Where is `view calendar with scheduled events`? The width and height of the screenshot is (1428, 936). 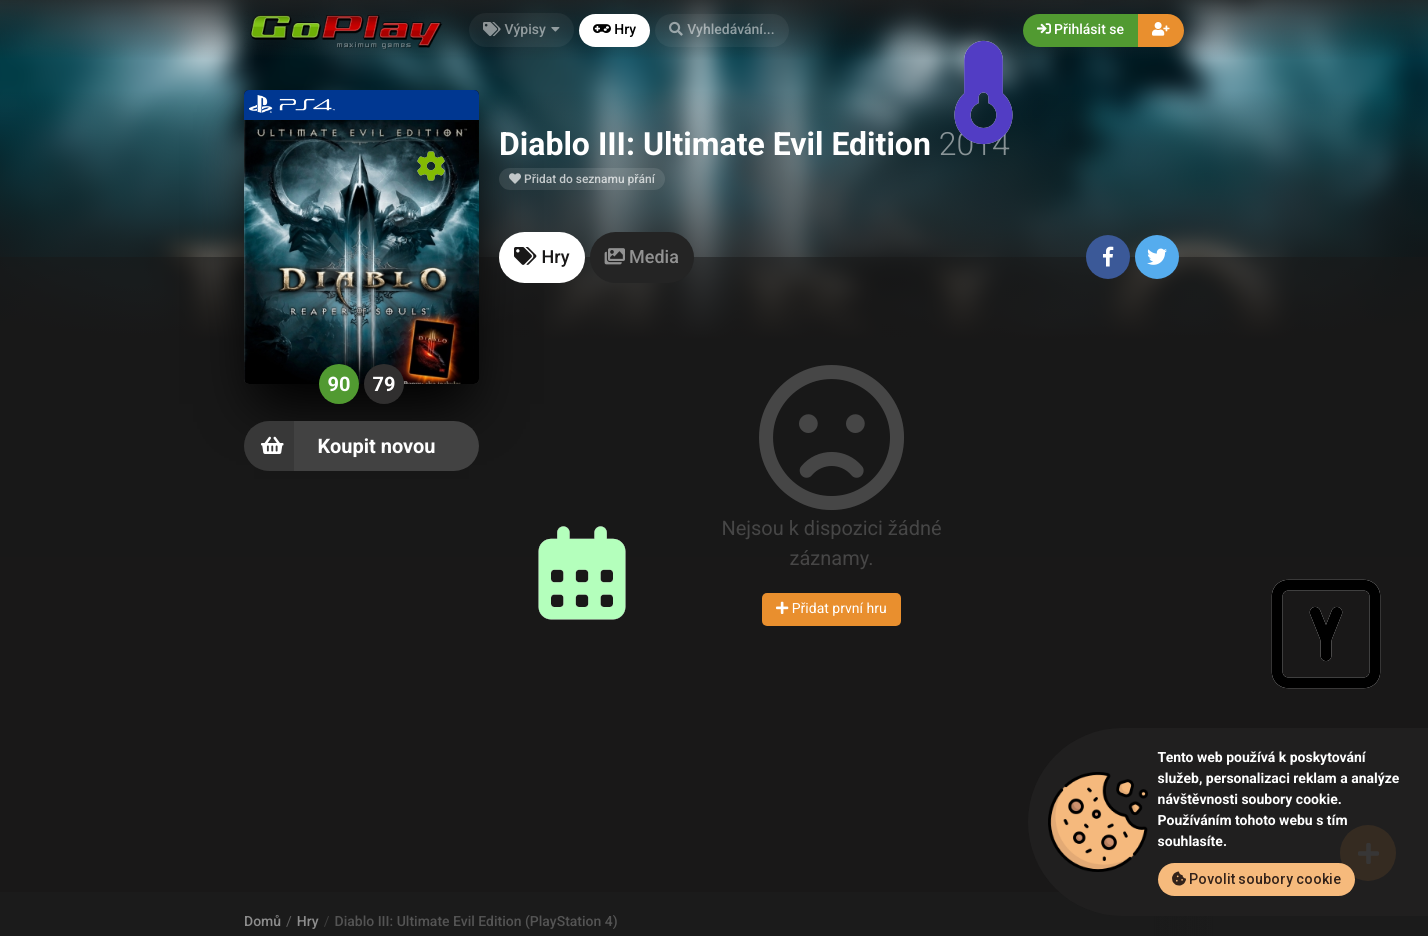 view calendar with scheduled events is located at coordinates (582, 576).